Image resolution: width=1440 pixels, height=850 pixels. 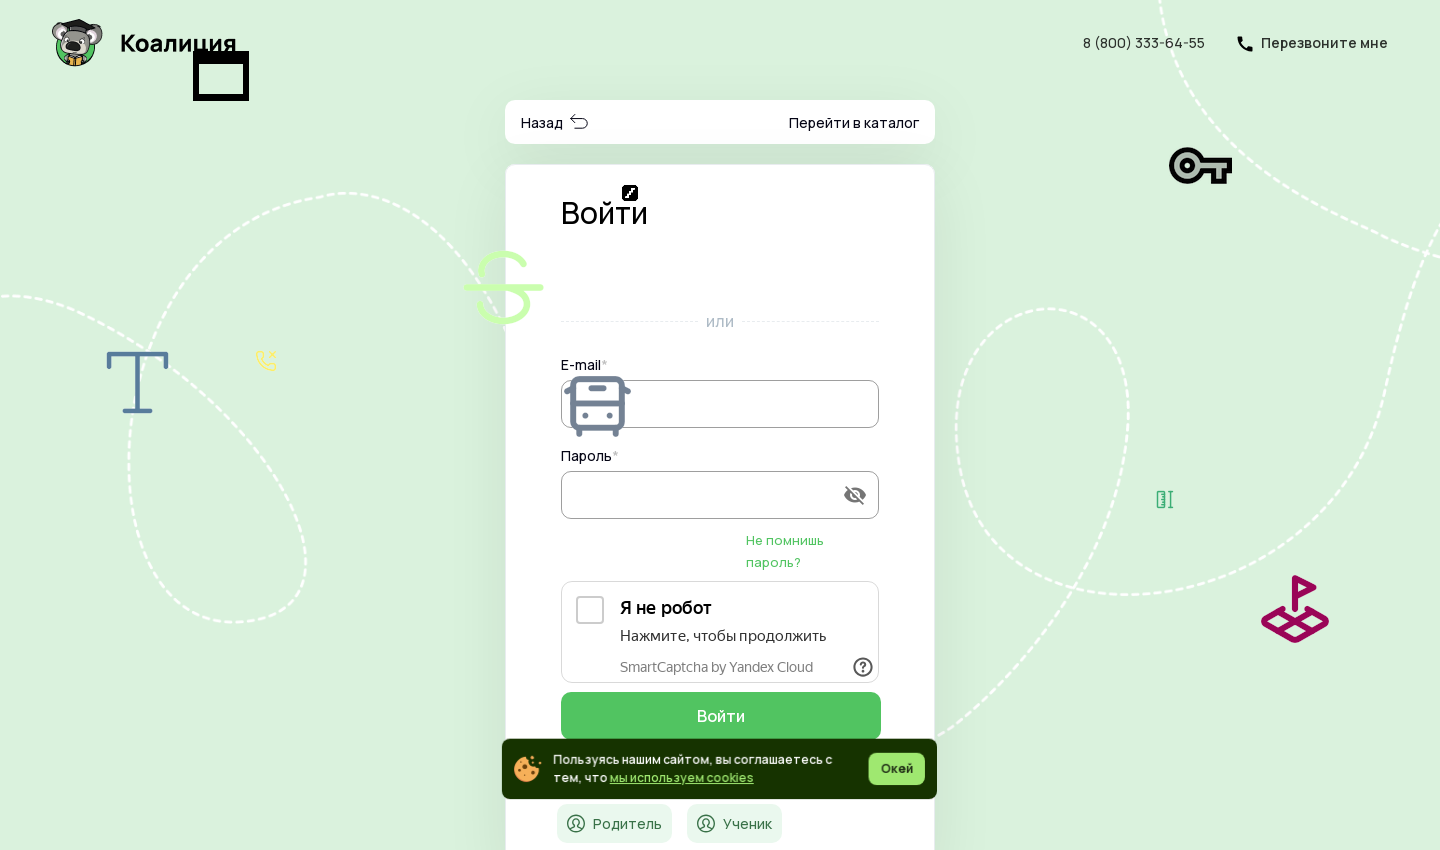 I want to click on indicates stairs or stairway access, so click(x=630, y=193).